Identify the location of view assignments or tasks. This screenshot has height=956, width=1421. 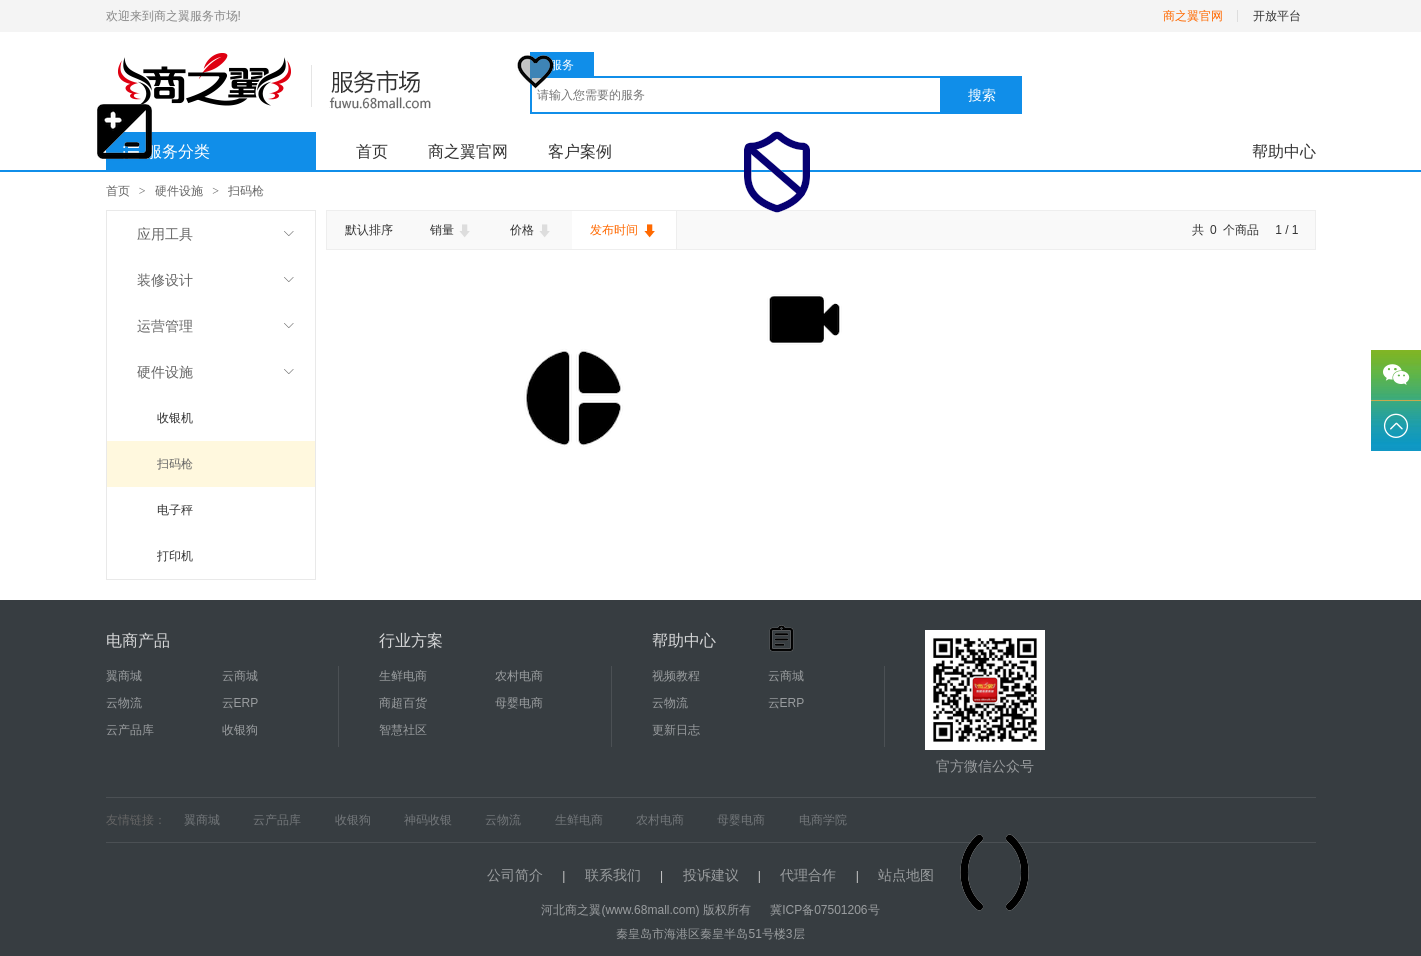
(781, 639).